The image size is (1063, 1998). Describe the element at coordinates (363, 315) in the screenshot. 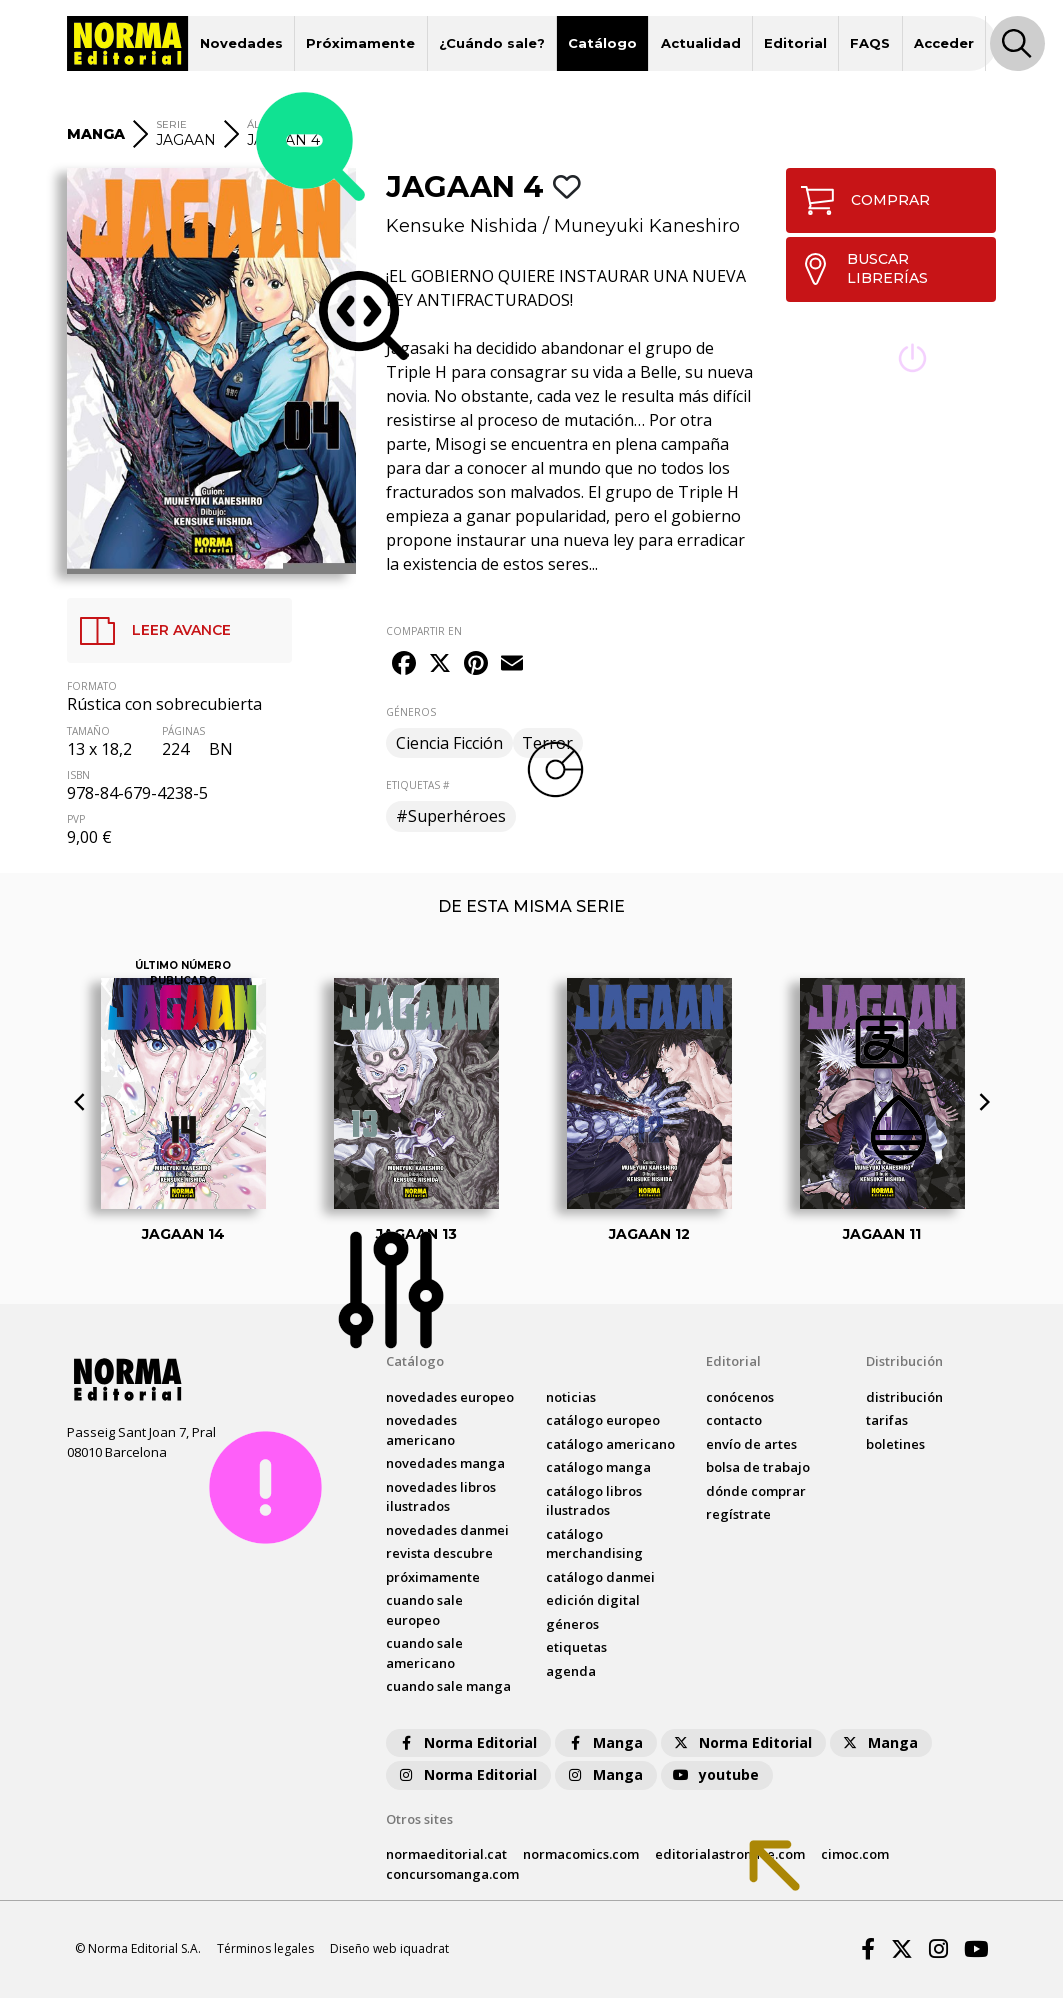

I see `search through code or source files` at that location.